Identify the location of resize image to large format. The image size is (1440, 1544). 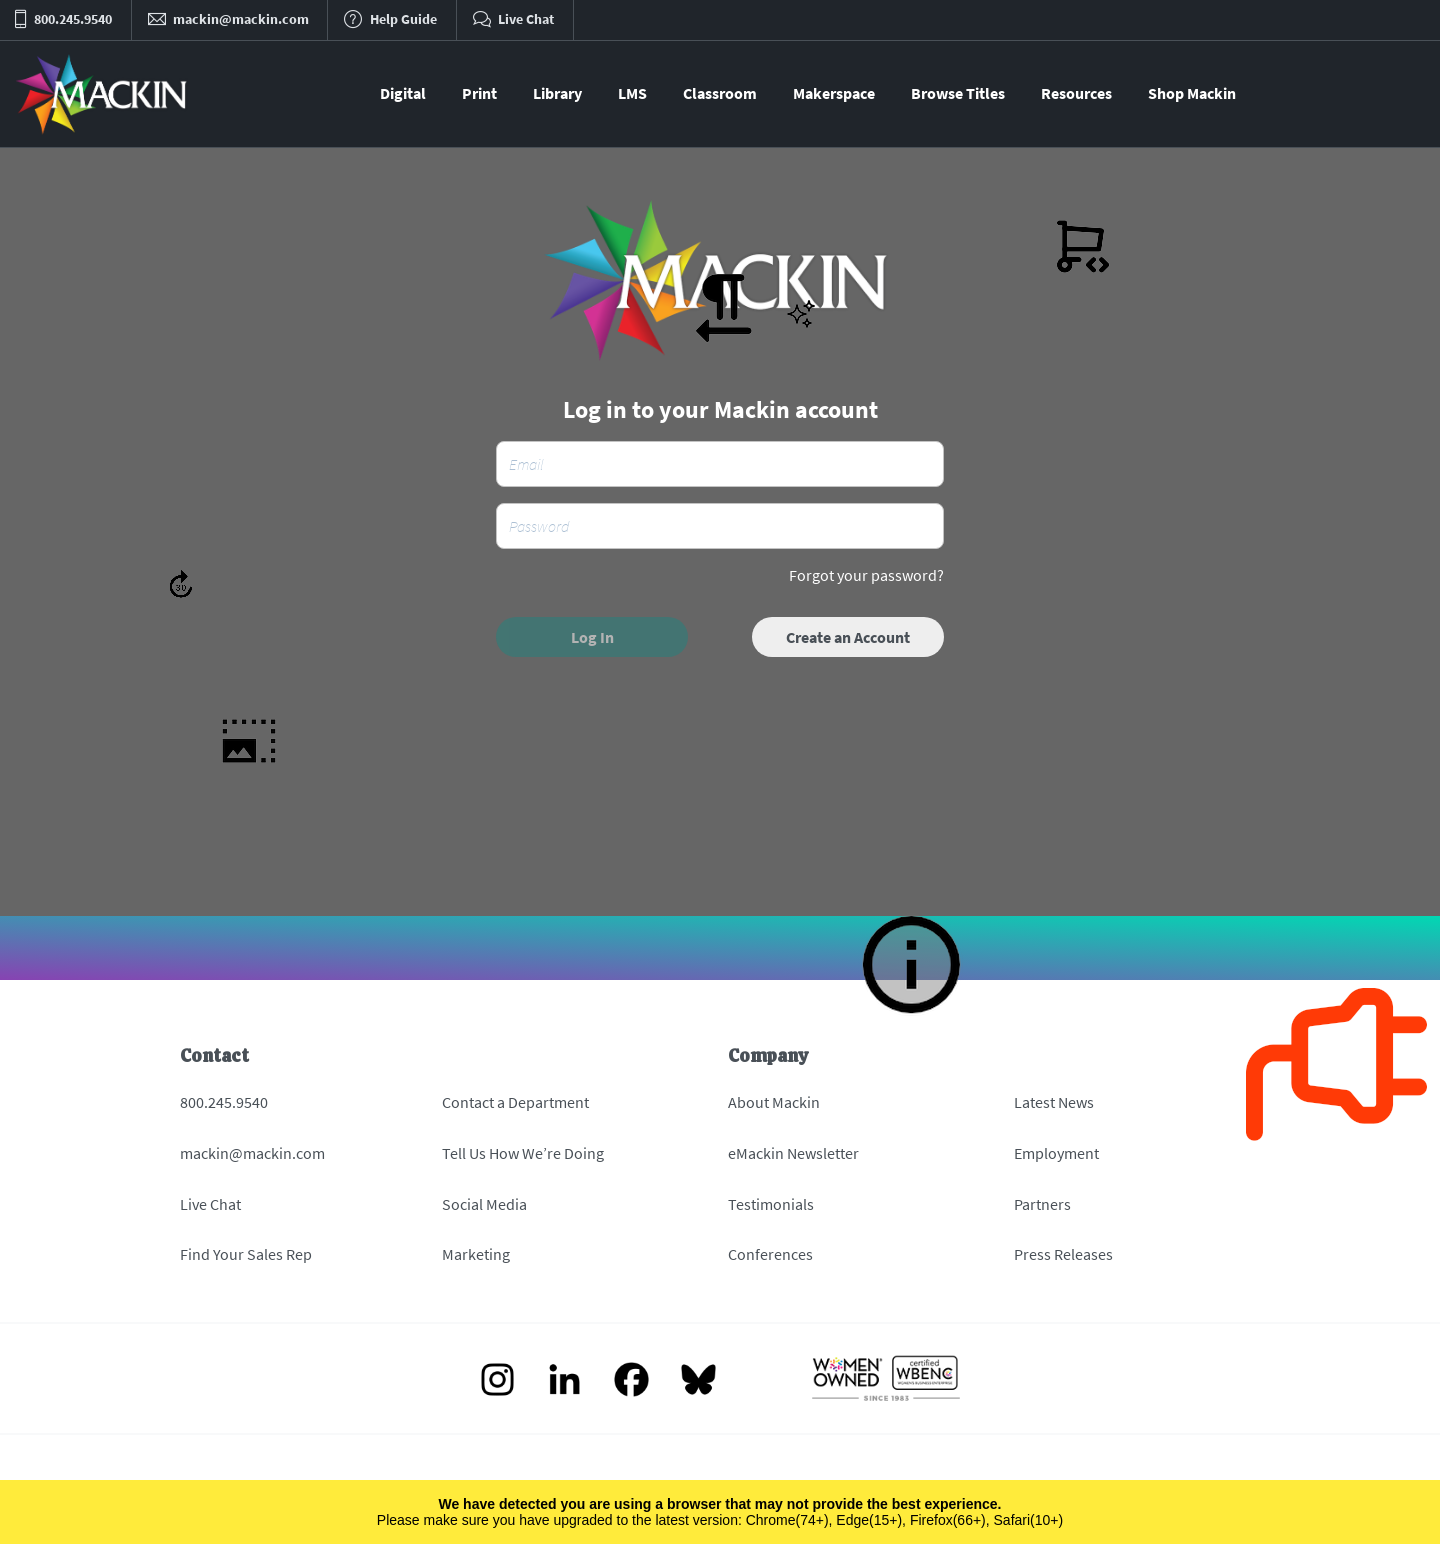
(249, 741).